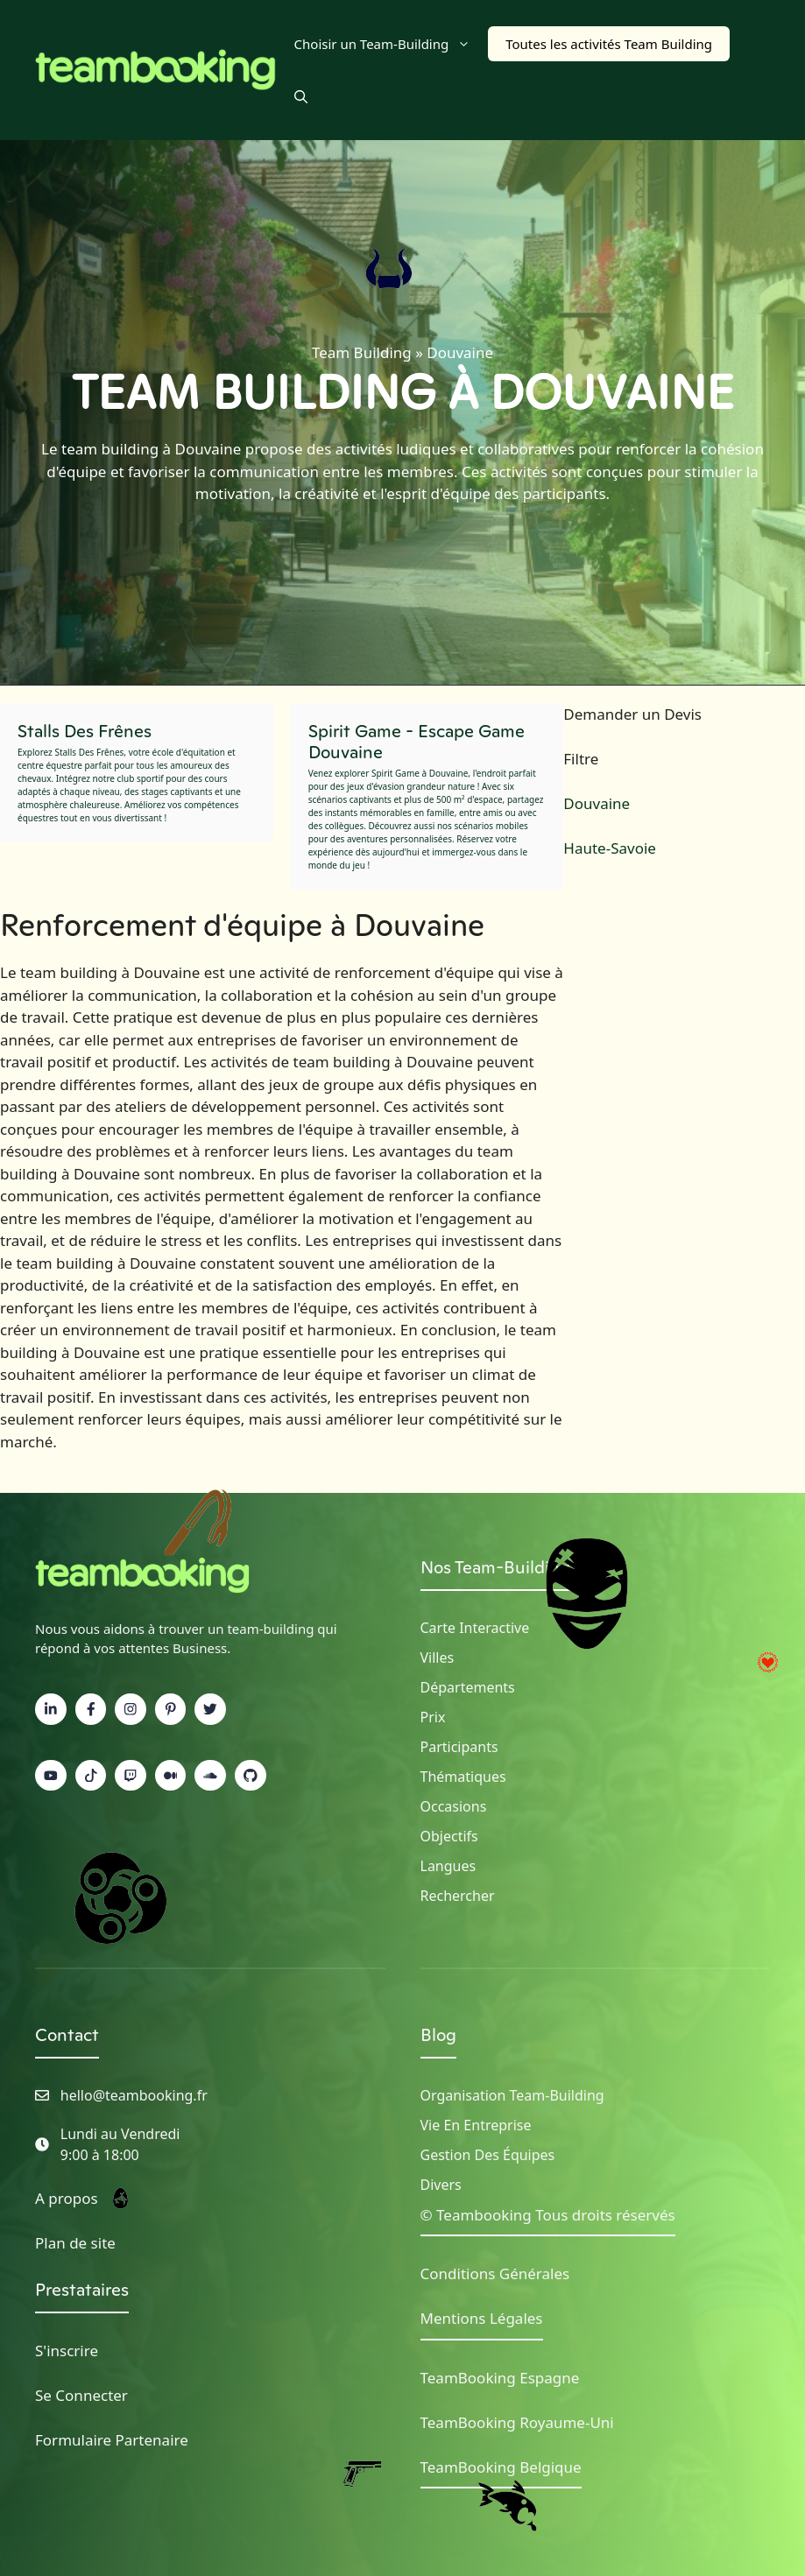 The height and width of the screenshot is (2576, 805). What do you see at coordinates (362, 2474) in the screenshot?
I see `select handgun weapon in game inventory` at bounding box center [362, 2474].